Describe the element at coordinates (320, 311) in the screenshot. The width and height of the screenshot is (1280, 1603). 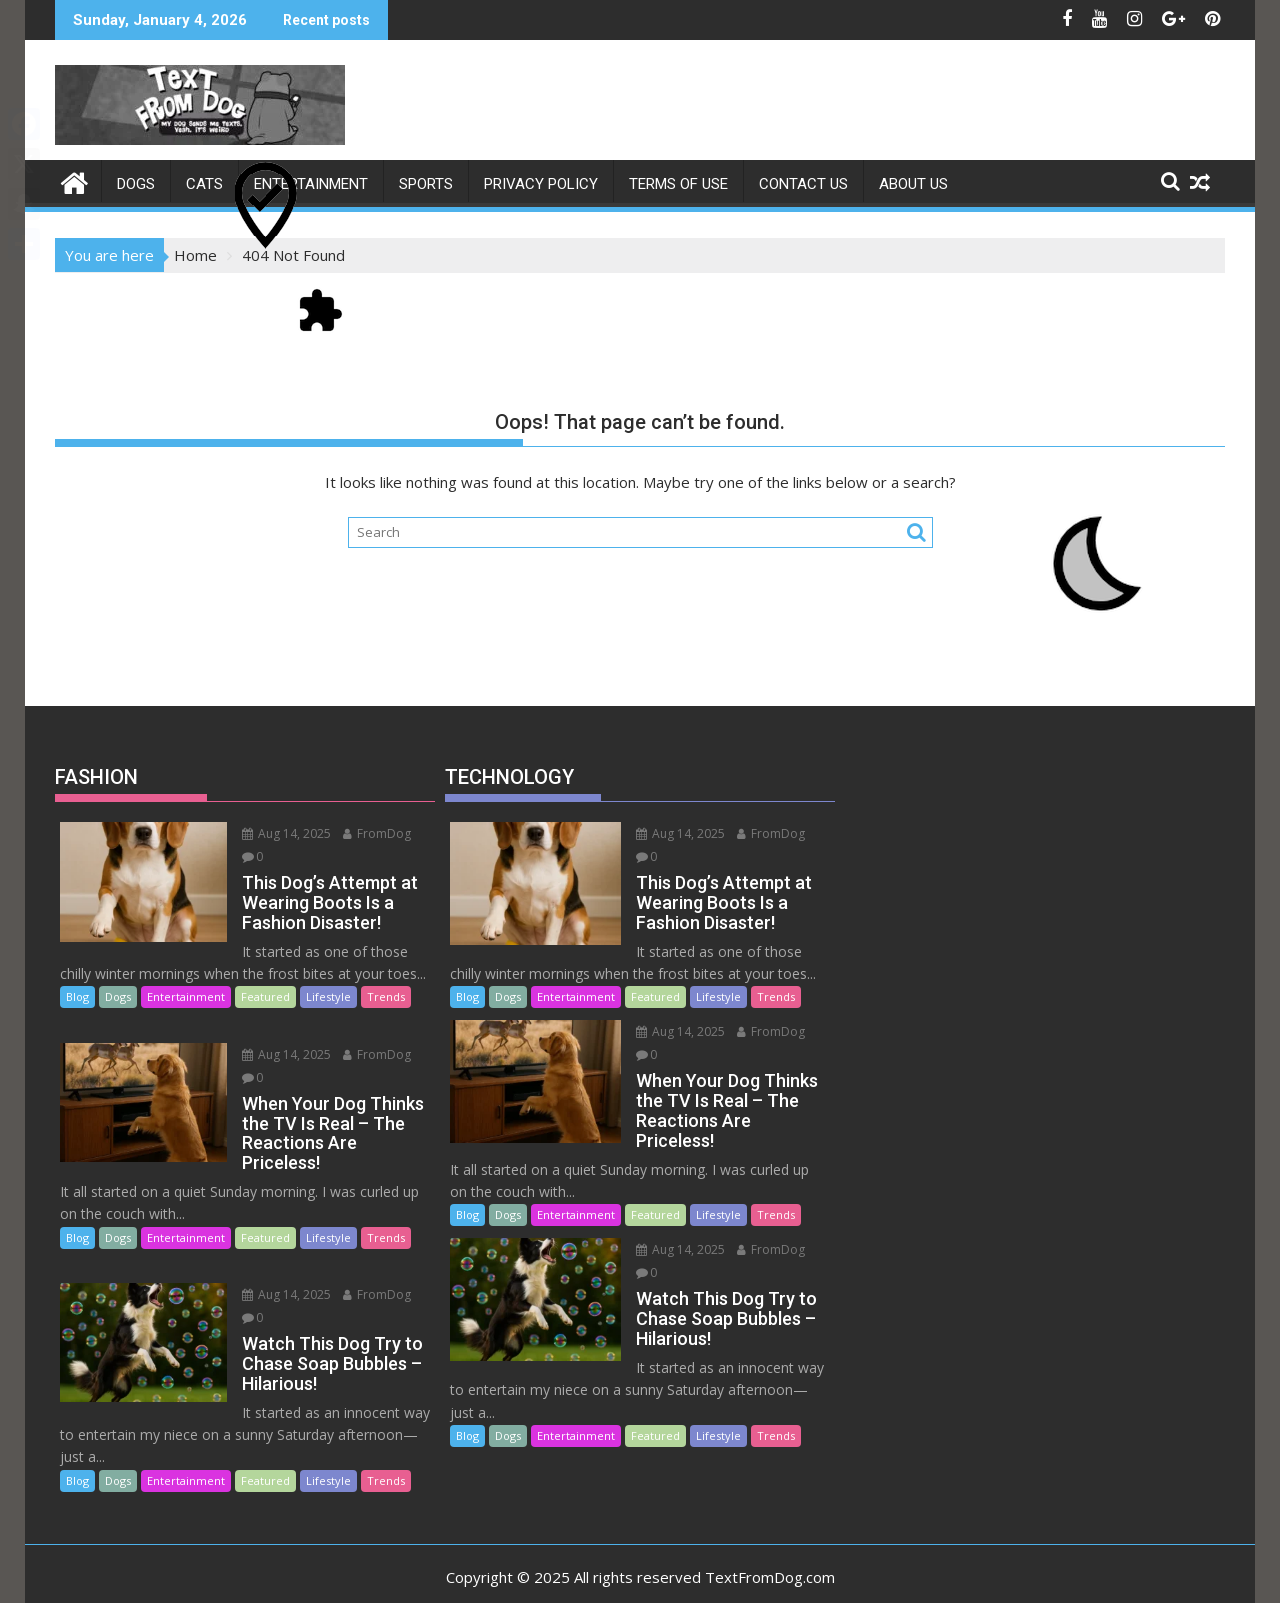
I see `access browser extensions` at that location.